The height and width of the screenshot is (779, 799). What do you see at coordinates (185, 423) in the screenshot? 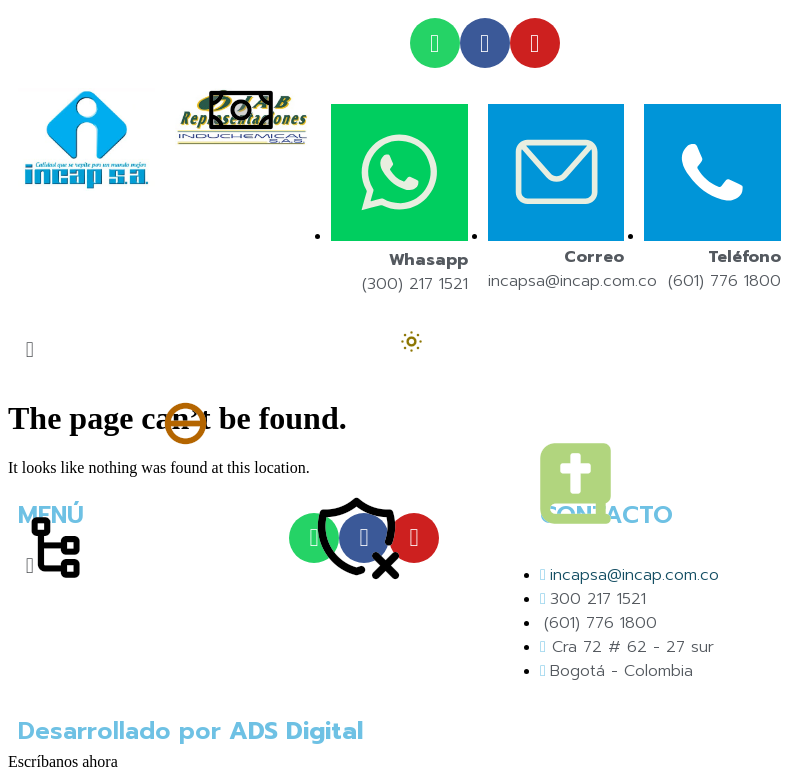
I see `select agender identity option` at bounding box center [185, 423].